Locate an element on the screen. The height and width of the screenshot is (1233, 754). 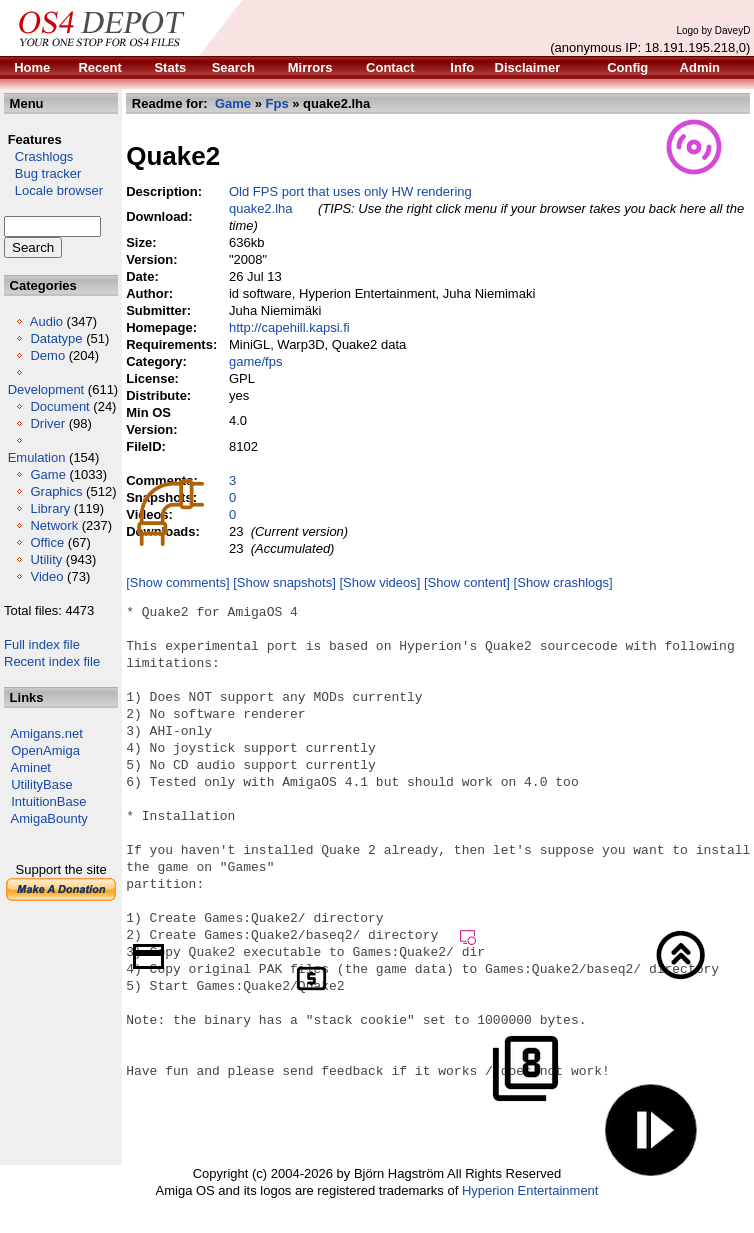
access virtual machine settings is located at coordinates (467, 936).